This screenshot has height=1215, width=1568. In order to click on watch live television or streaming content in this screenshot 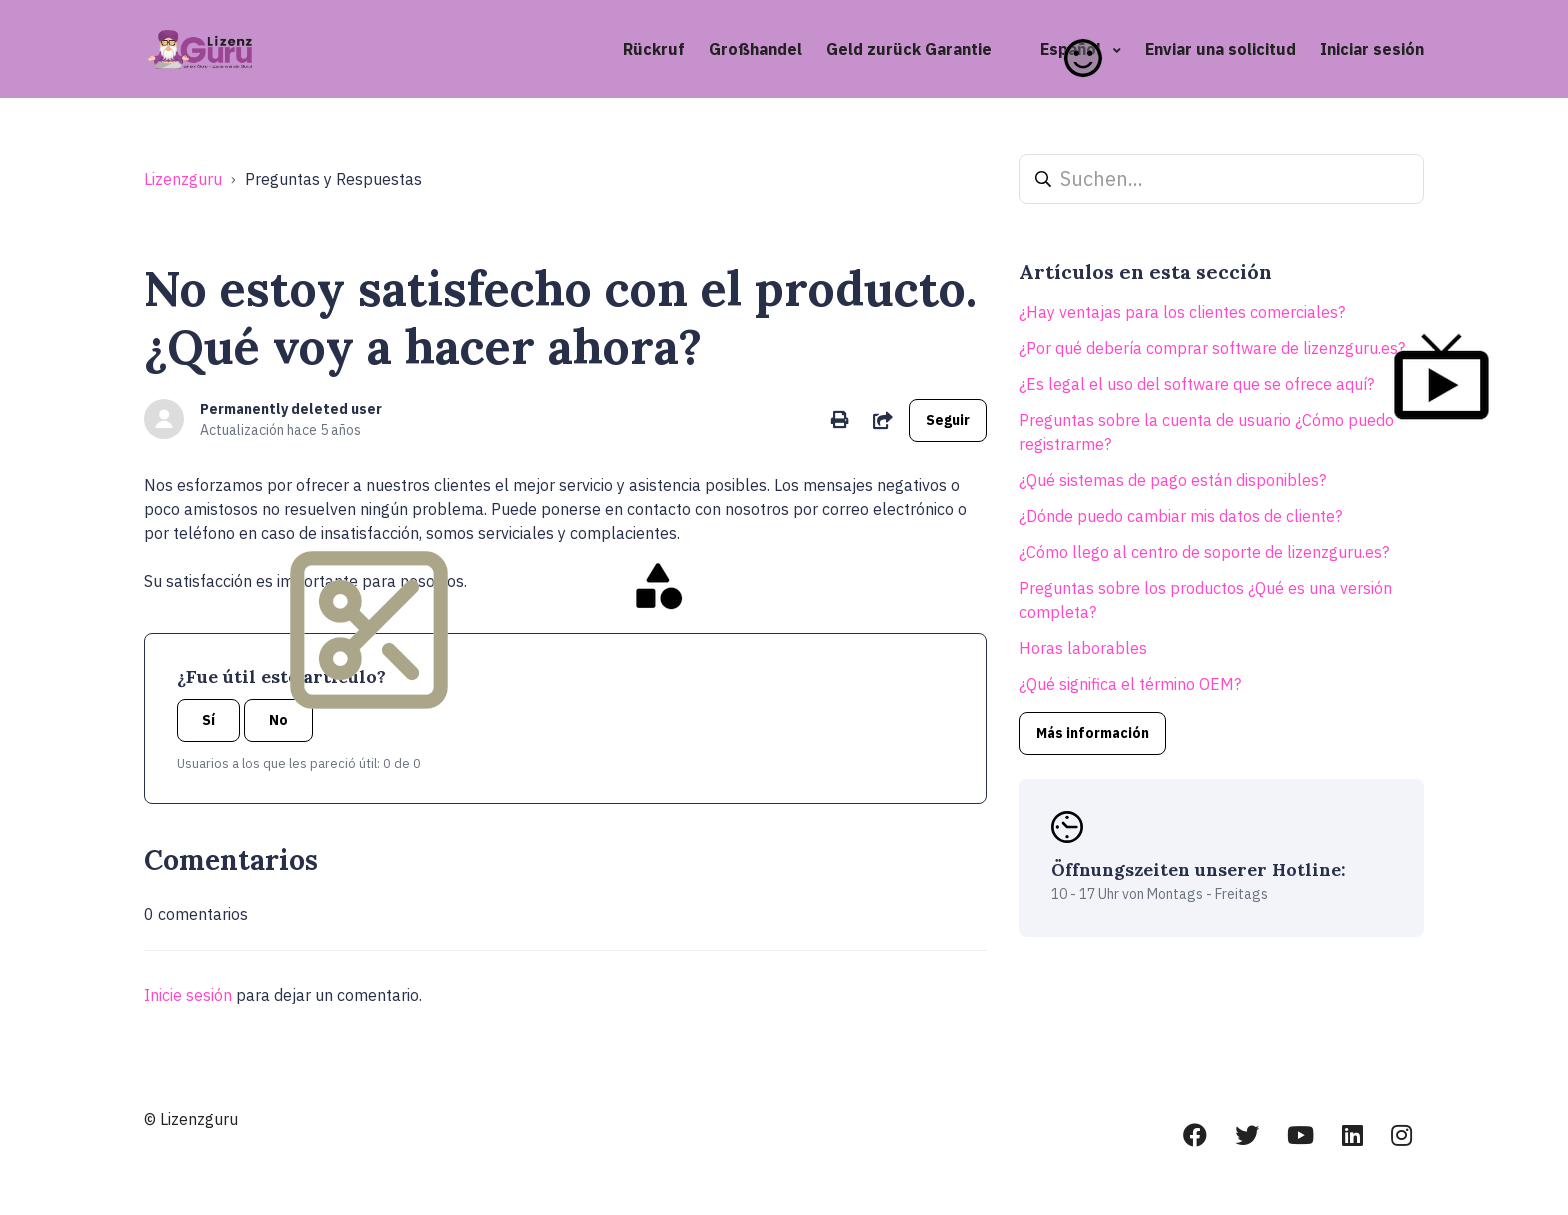, I will do `click(1441, 376)`.